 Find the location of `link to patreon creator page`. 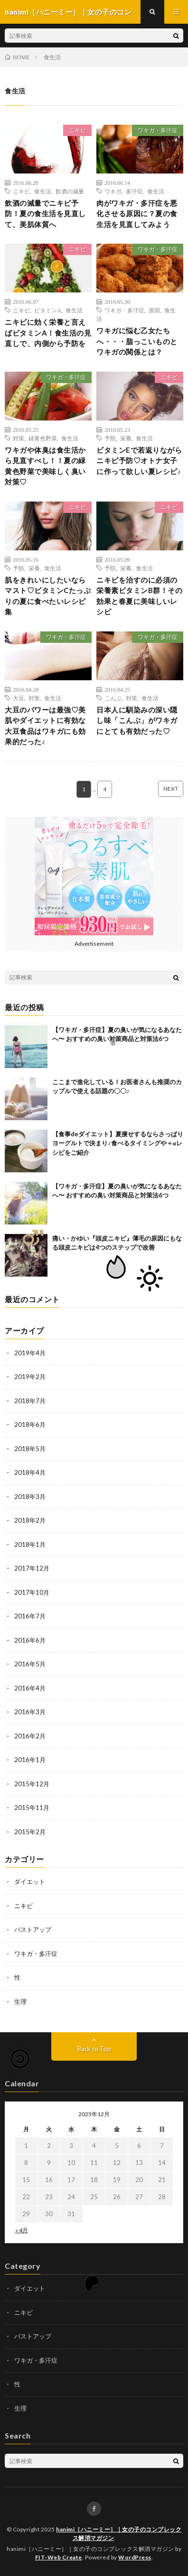

link to patreon creator page is located at coordinates (91, 2283).